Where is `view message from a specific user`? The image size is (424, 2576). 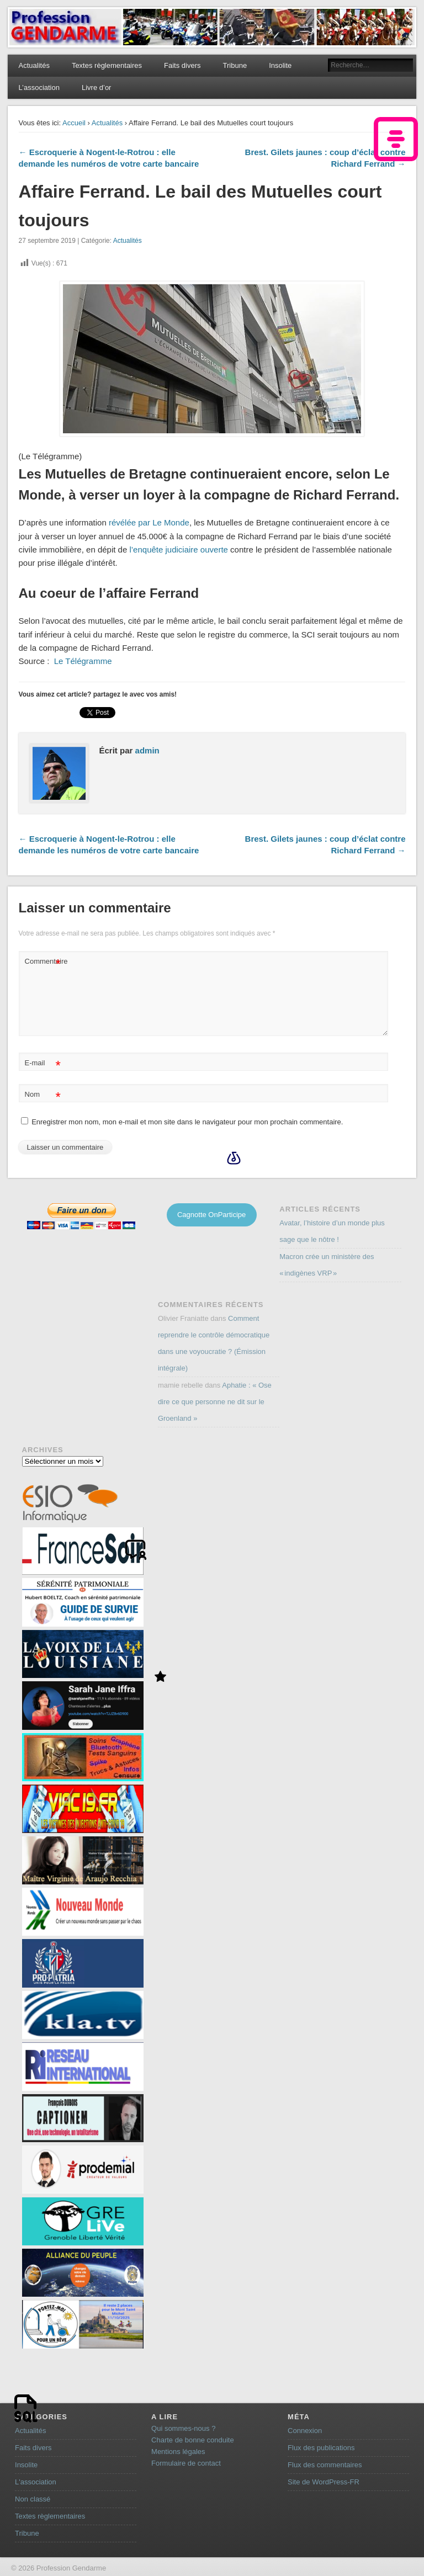
view message from a specific user is located at coordinates (135, 1549).